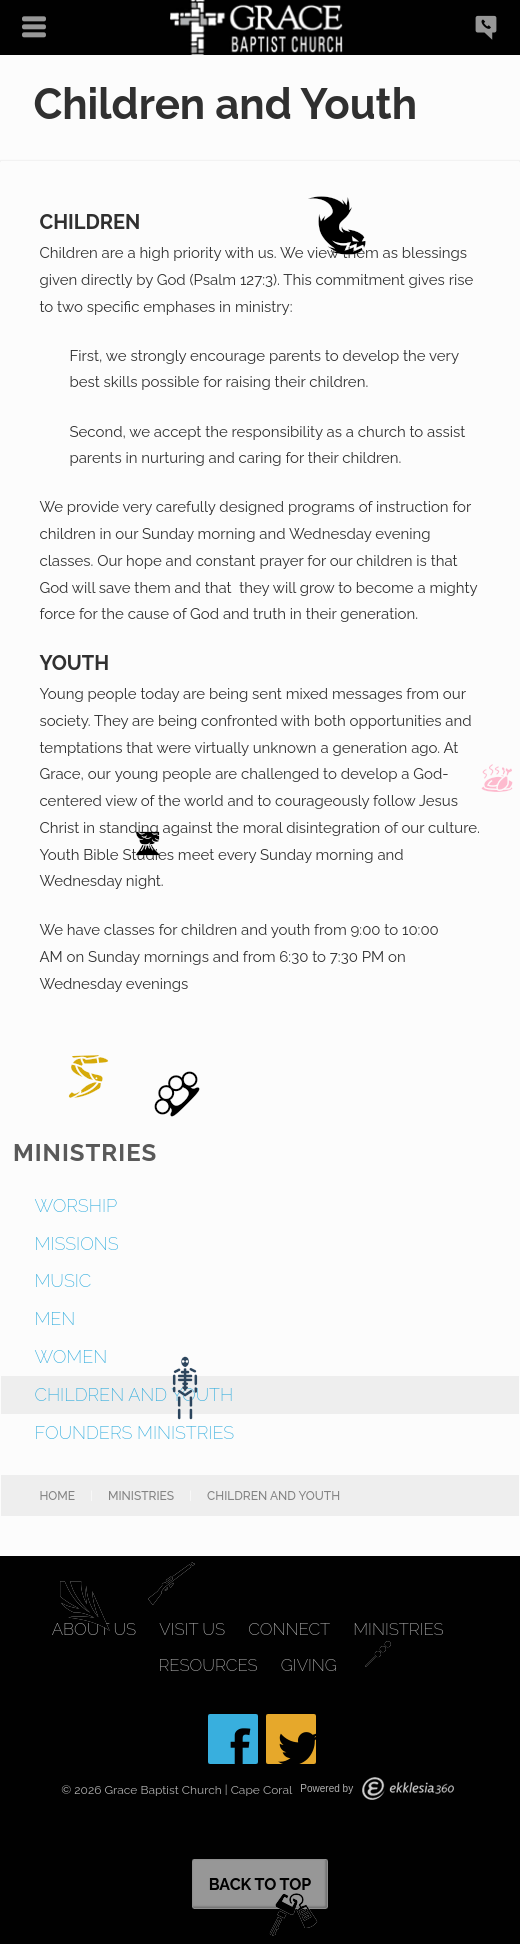 The height and width of the screenshot is (1944, 520). I want to click on access vehicle or car-related features, so click(293, 1914).